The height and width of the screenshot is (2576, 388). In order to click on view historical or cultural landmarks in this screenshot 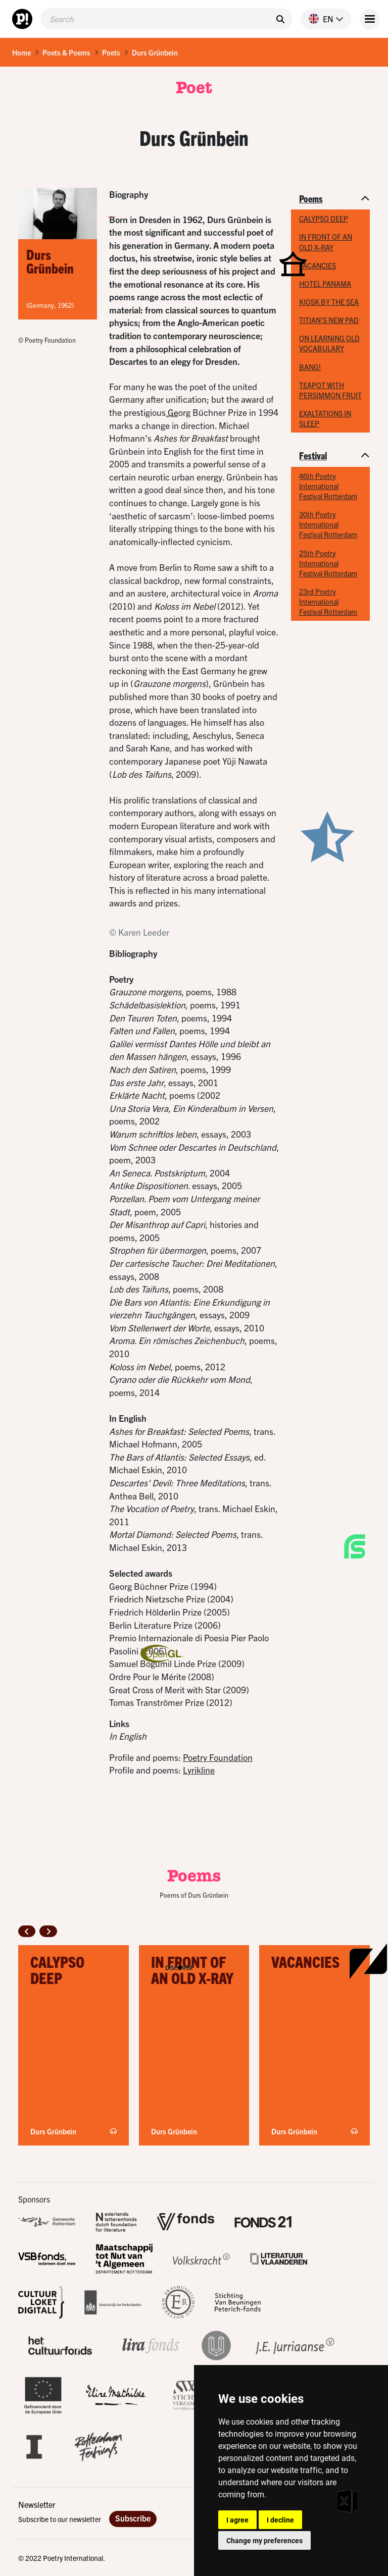, I will do `click(293, 264)`.